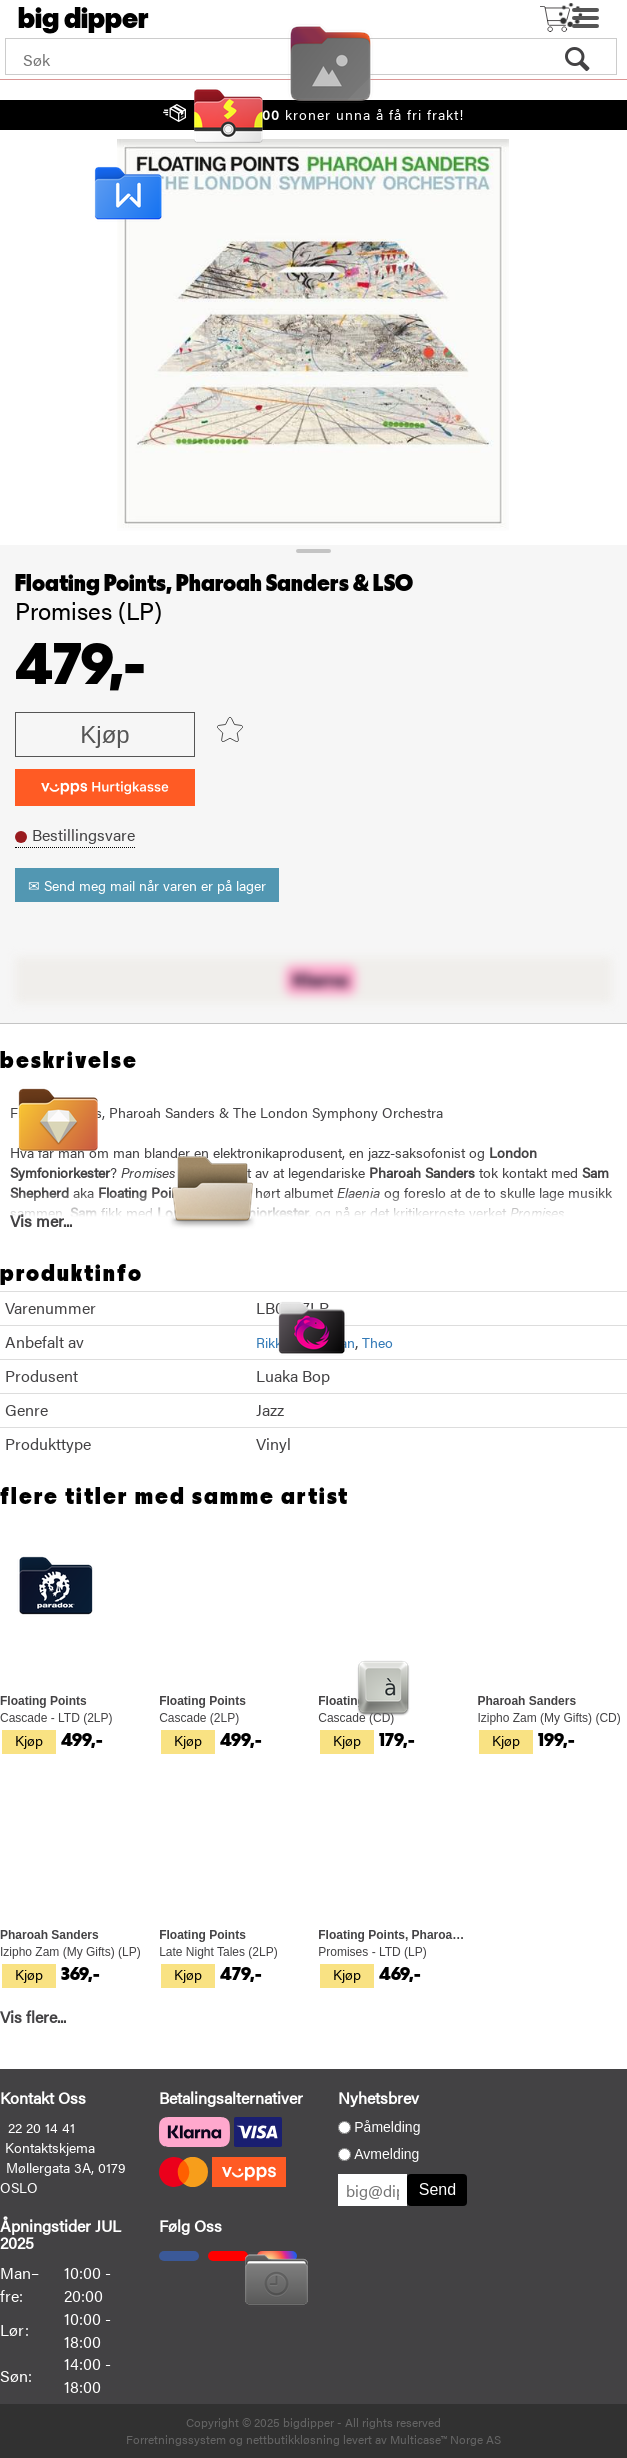 The image size is (627, 2458). What do you see at coordinates (276, 2279) in the screenshot?
I see `access temporary files folder` at bounding box center [276, 2279].